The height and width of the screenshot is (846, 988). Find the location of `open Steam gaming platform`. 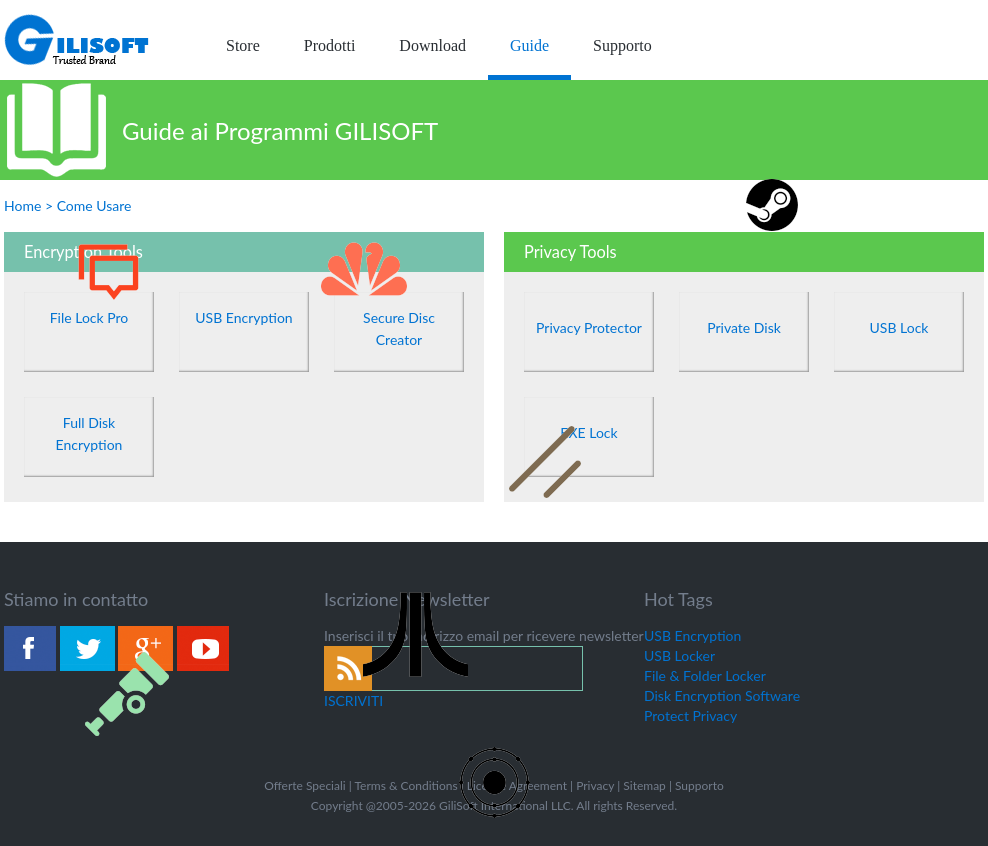

open Steam gaming platform is located at coordinates (772, 205).